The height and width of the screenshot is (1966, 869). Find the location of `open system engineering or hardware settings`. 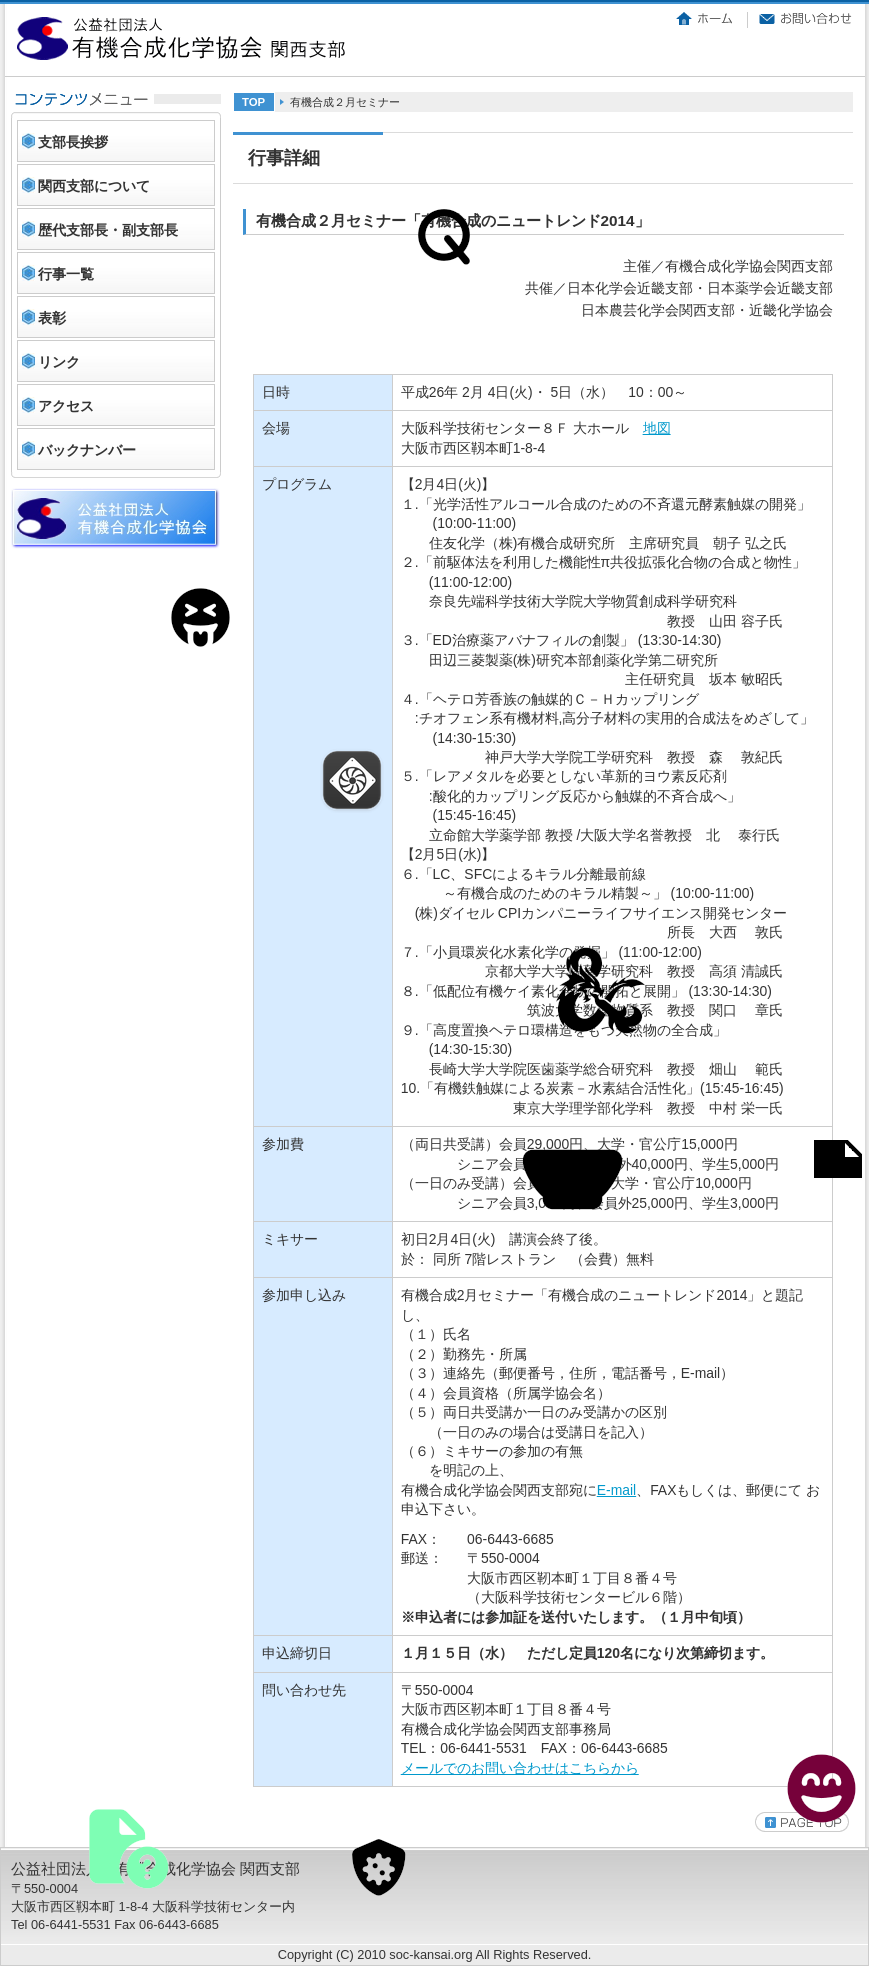

open system engineering or hardware settings is located at coordinates (352, 780).